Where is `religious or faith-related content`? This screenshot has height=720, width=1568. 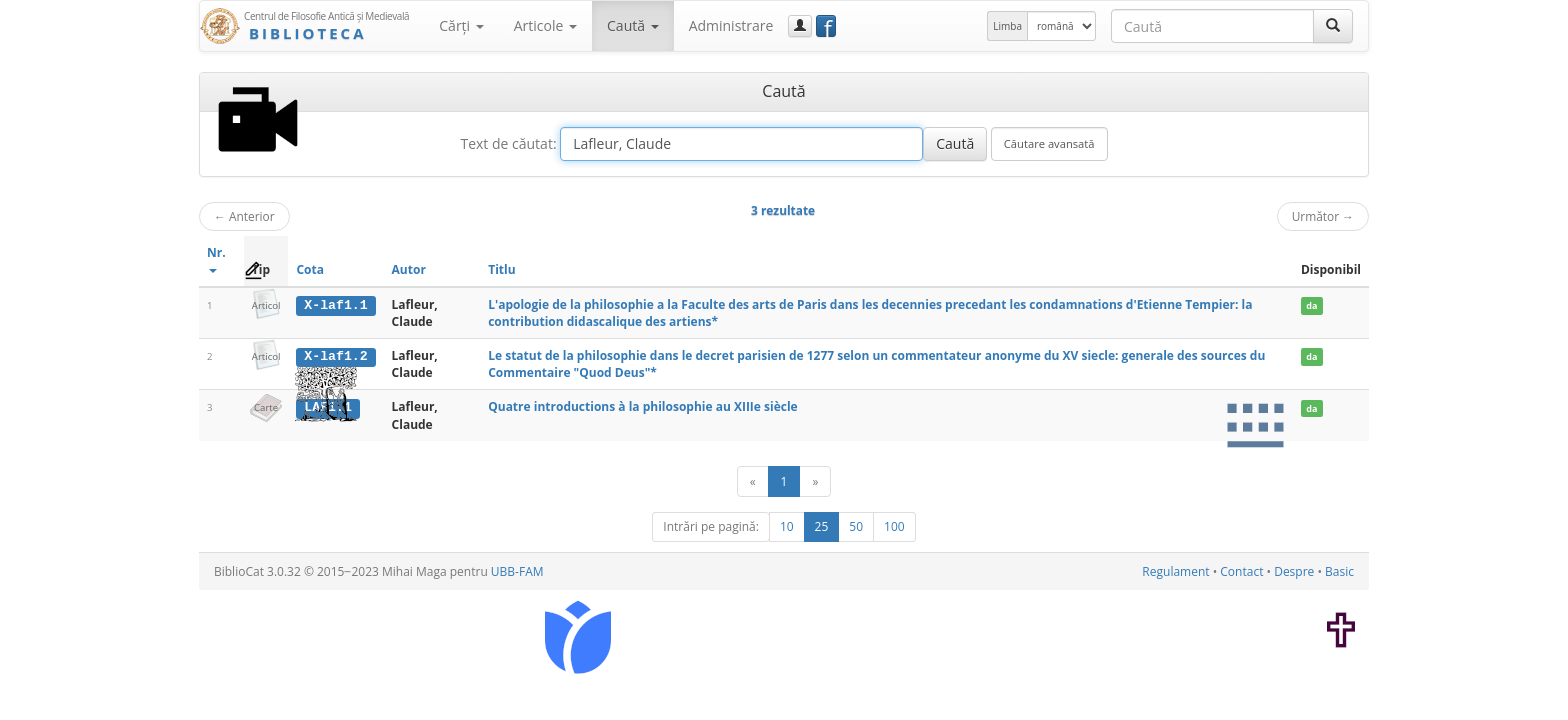
religious or faith-related content is located at coordinates (1341, 630).